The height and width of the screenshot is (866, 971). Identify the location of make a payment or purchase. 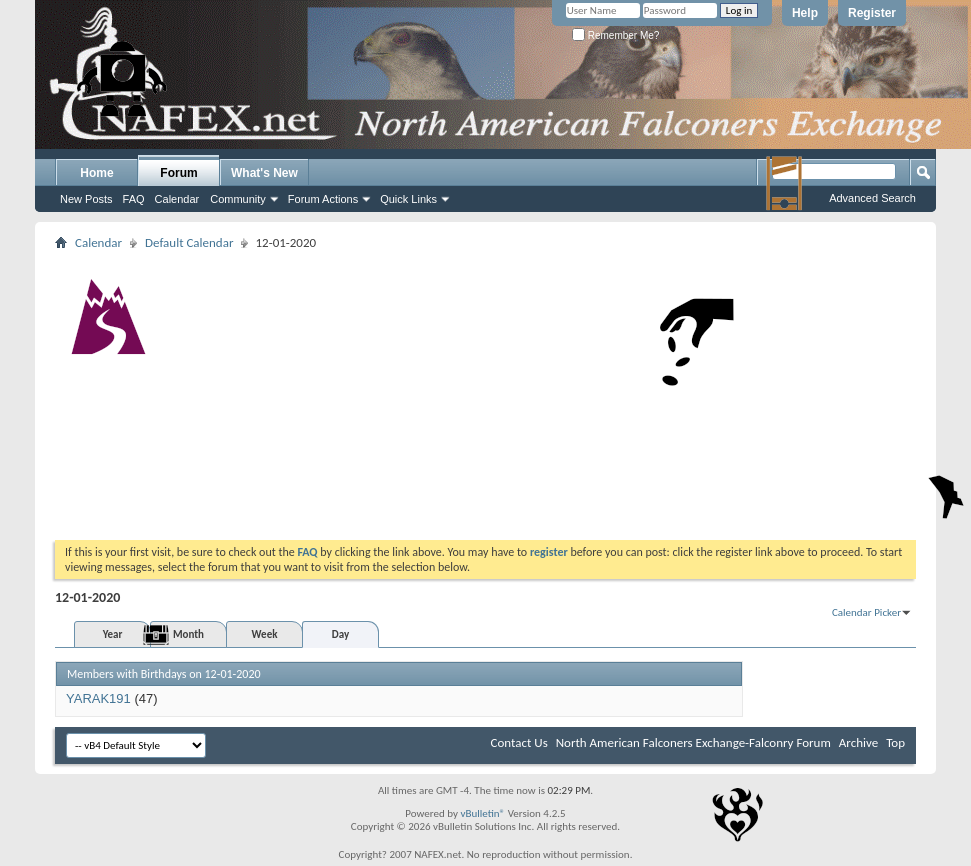
(688, 343).